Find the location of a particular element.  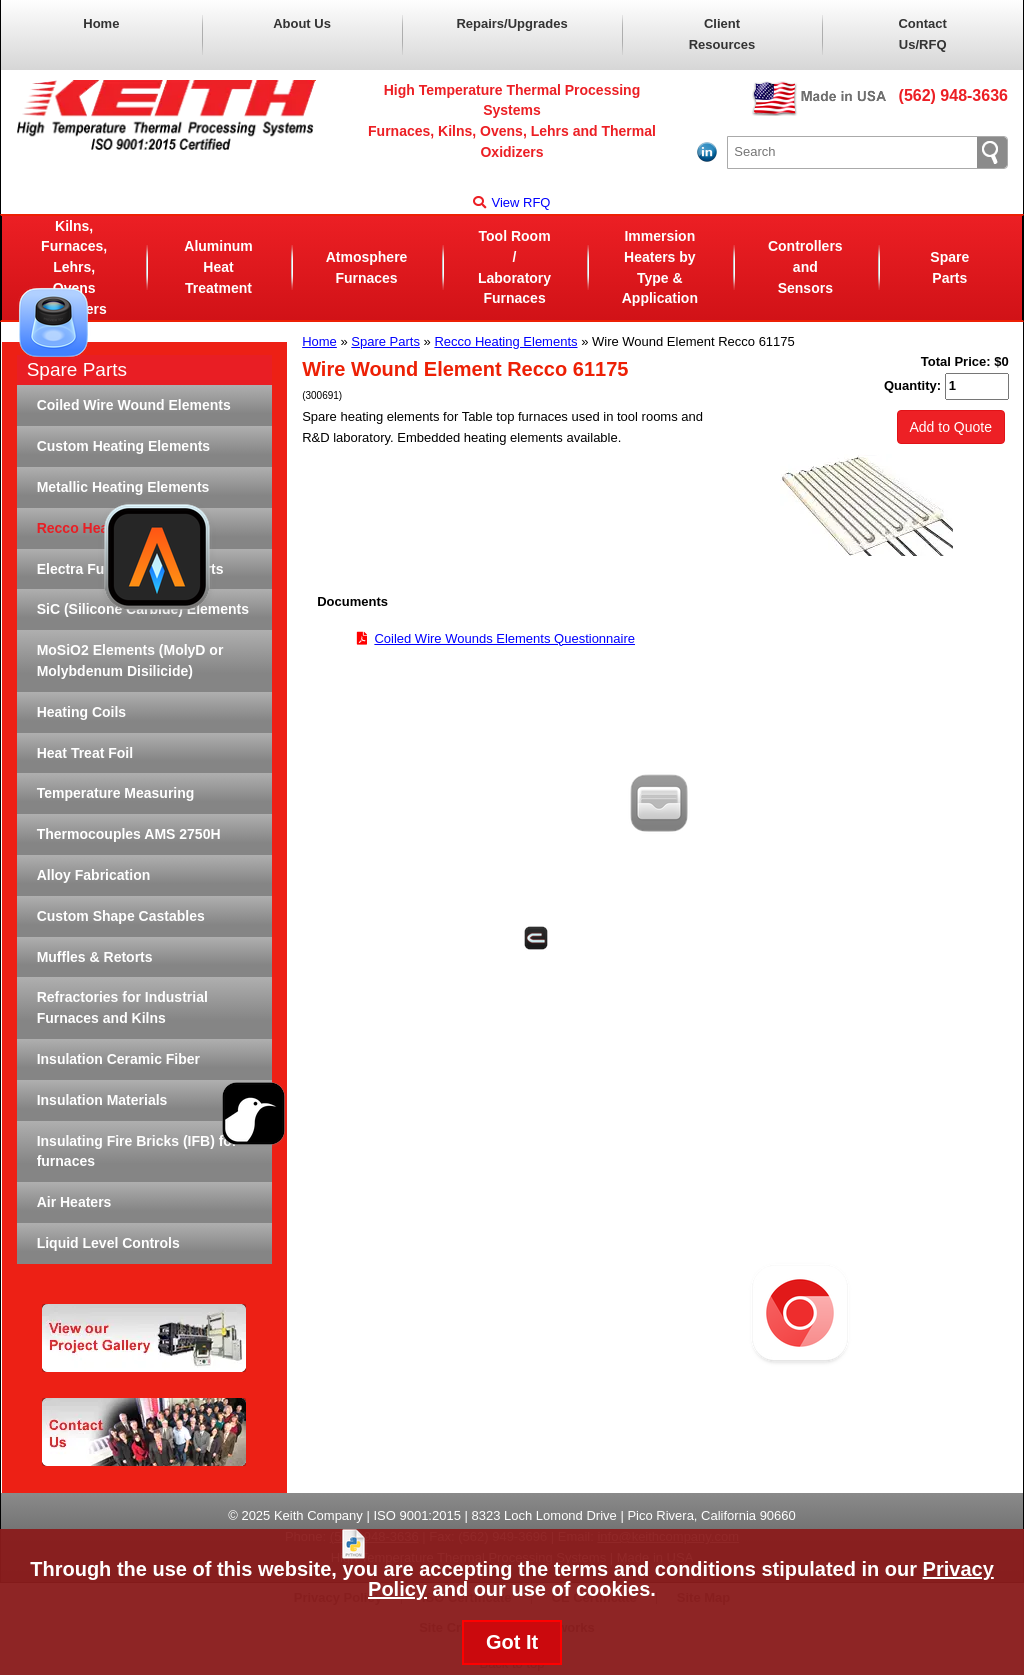

a python source code file is located at coordinates (353, 1544).